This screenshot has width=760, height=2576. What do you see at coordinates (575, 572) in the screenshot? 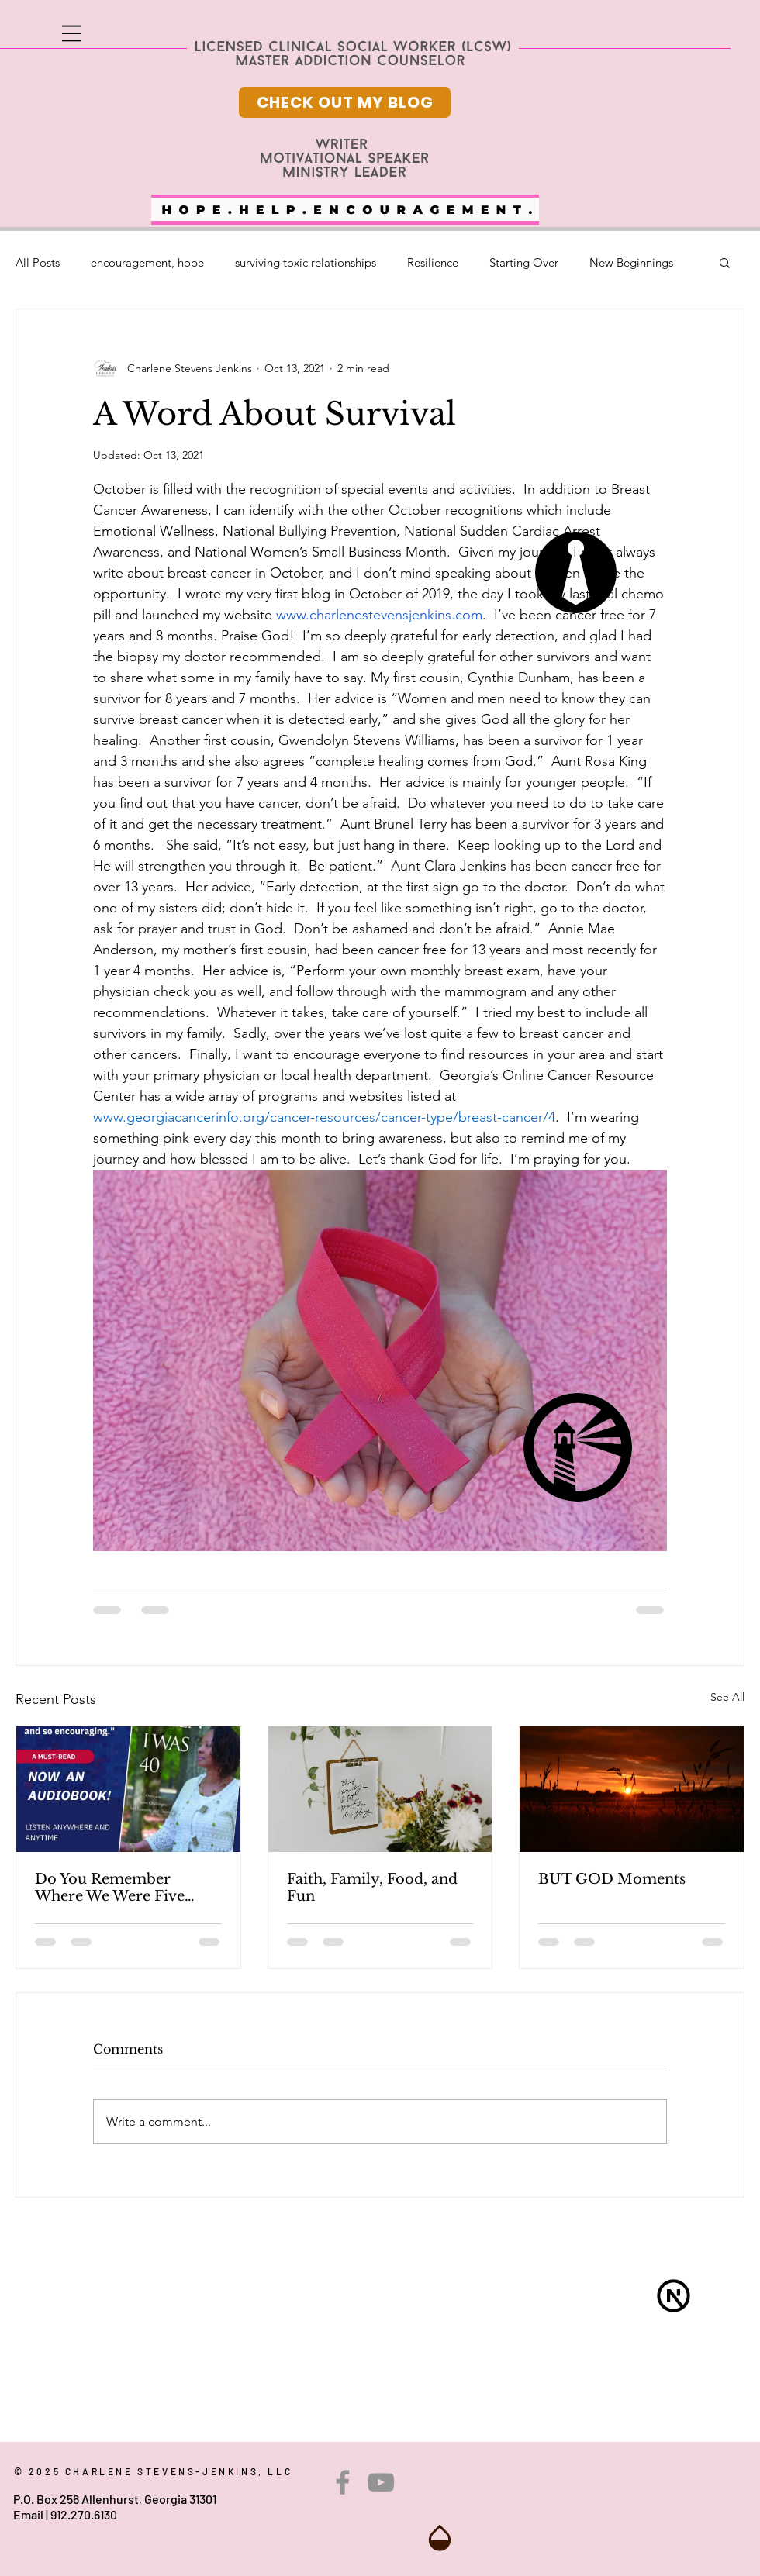
I see `mainwp logo` at bounding box center [575, 572].